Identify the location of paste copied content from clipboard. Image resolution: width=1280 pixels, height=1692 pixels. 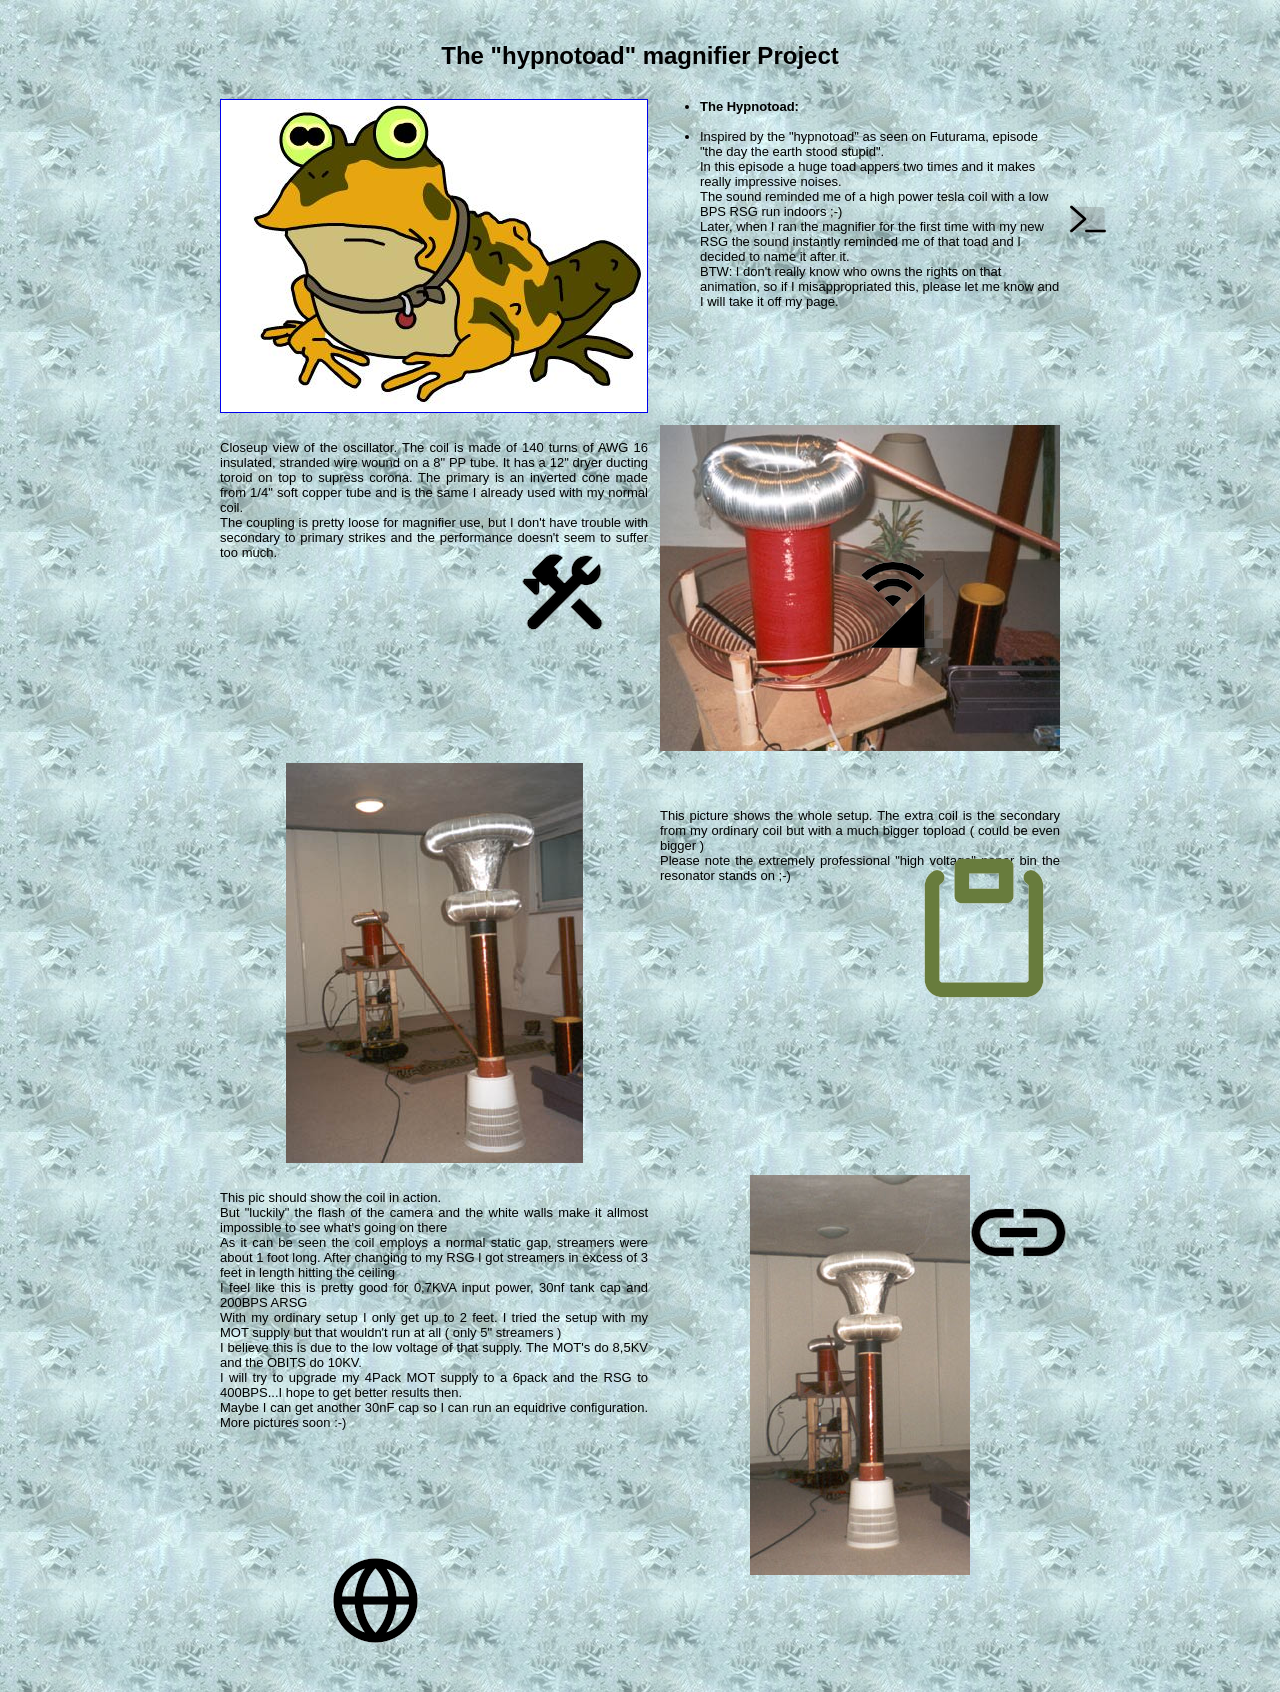
(984, 928).